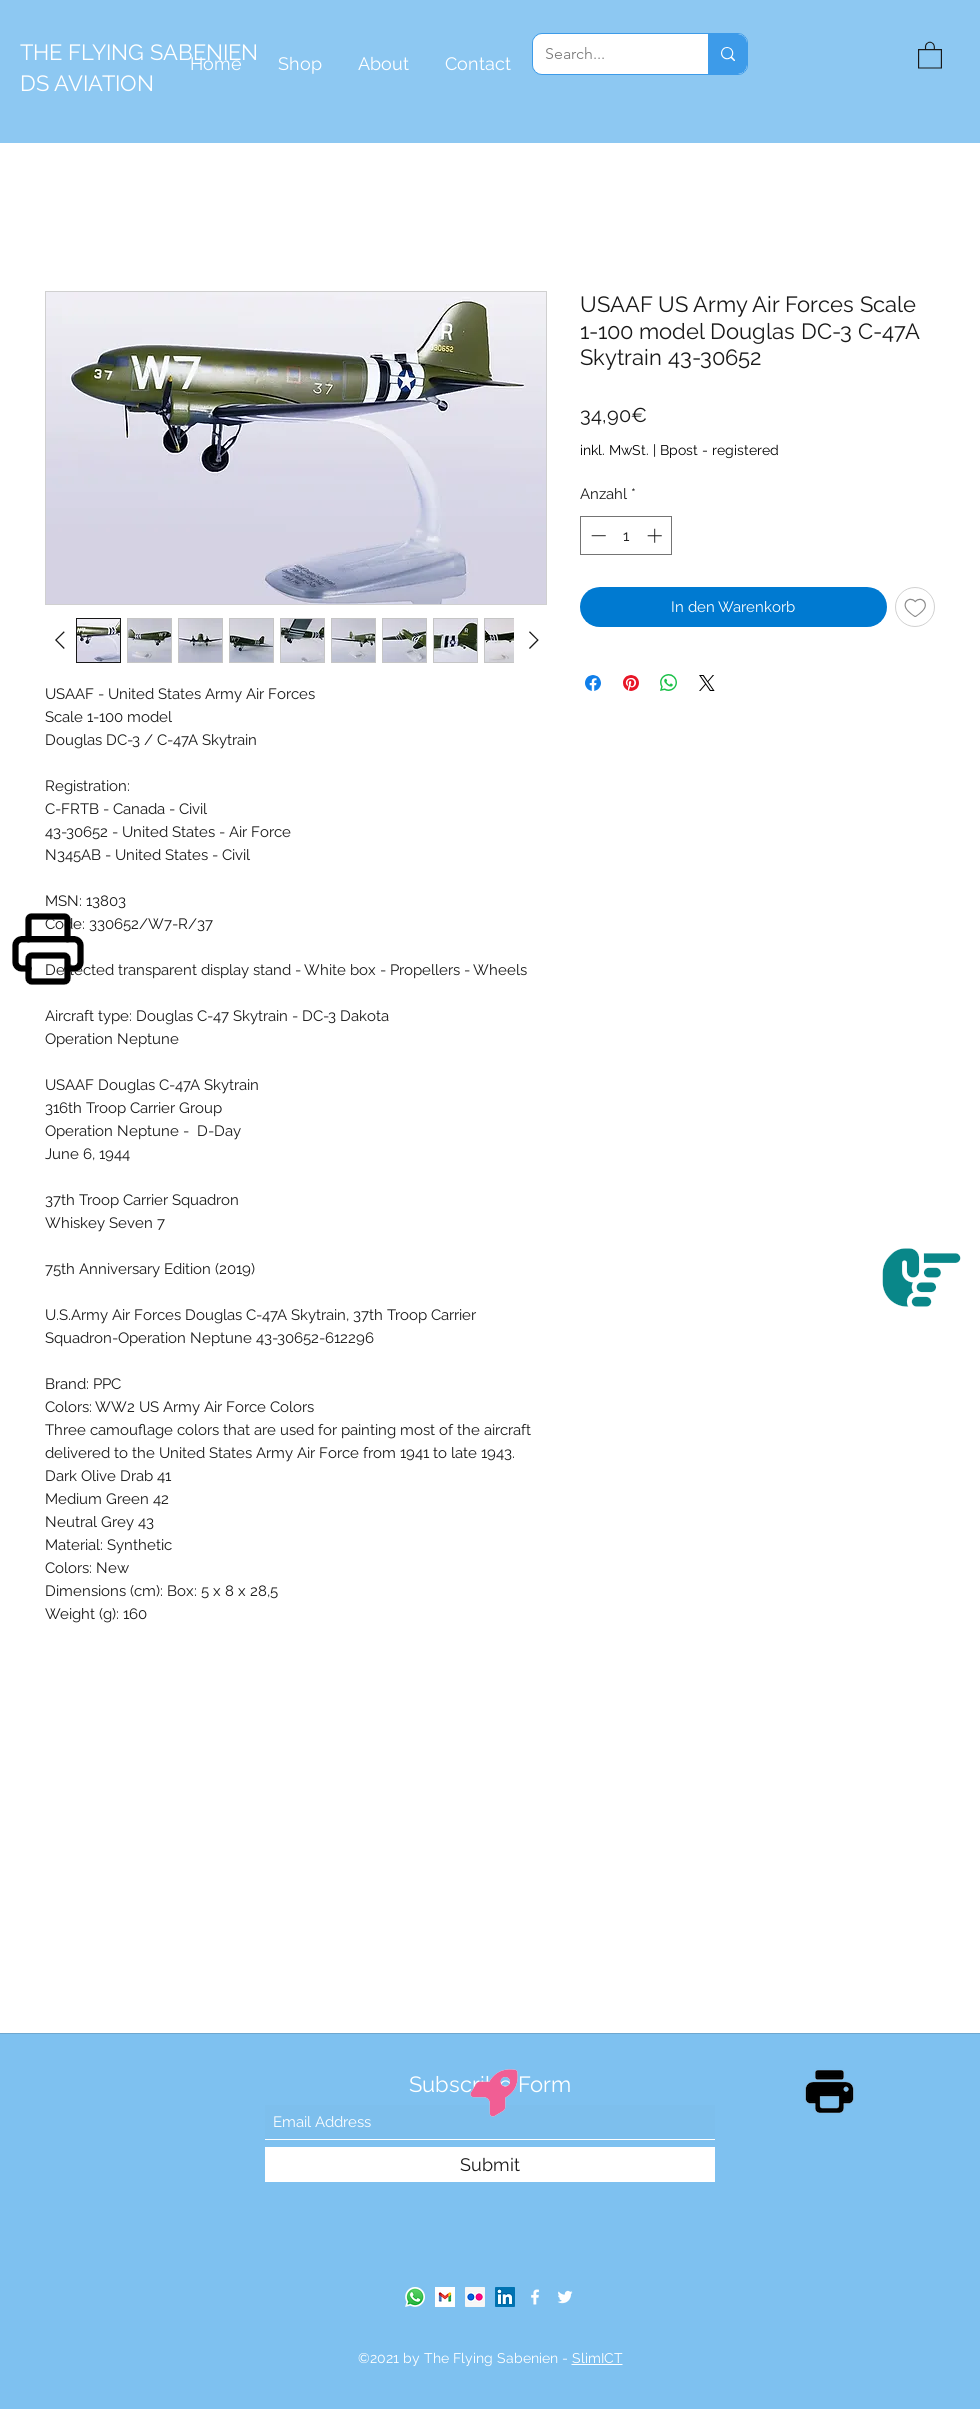 This screenshot has height=2409, width=980. What do you see at coordinates (829, 2091) in the screenshot?
I see `print current document or page` at bounding box center [829, 2091].